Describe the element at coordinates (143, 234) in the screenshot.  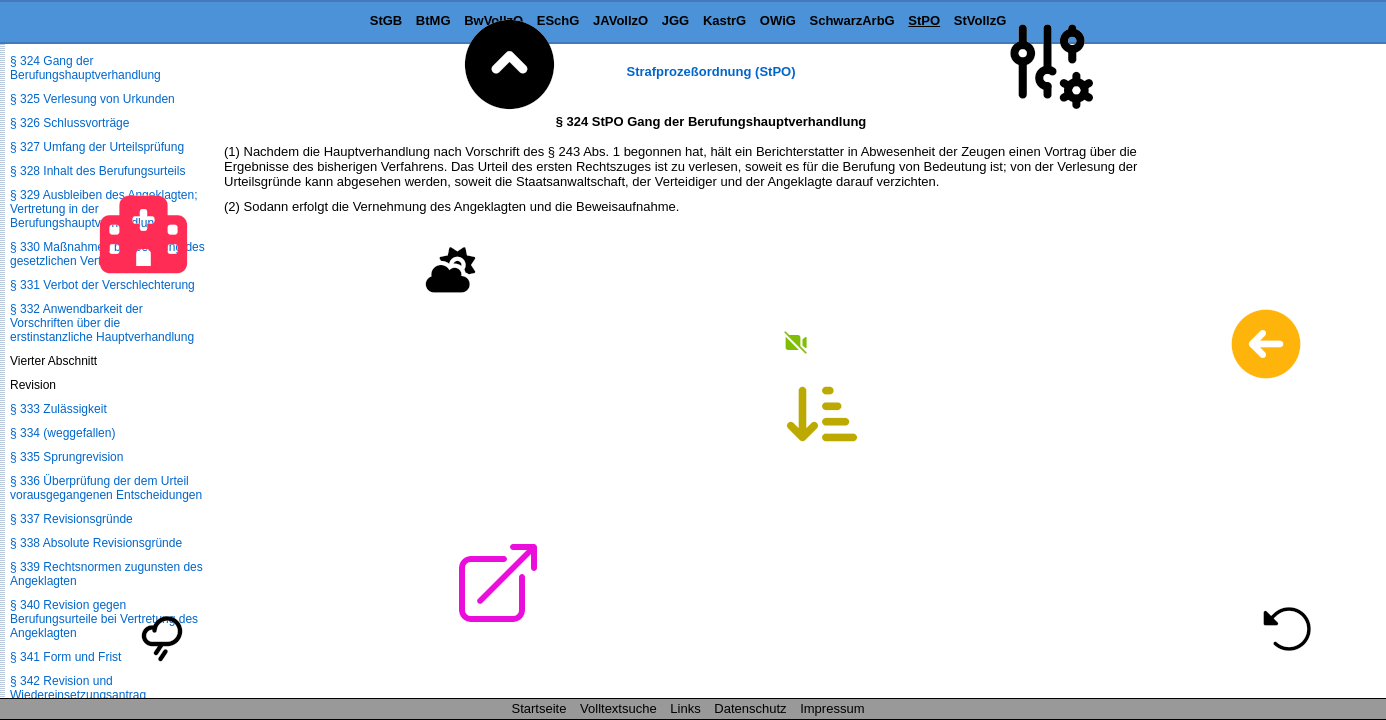
I see `find nearby hospitals or medical facilities` at that location.